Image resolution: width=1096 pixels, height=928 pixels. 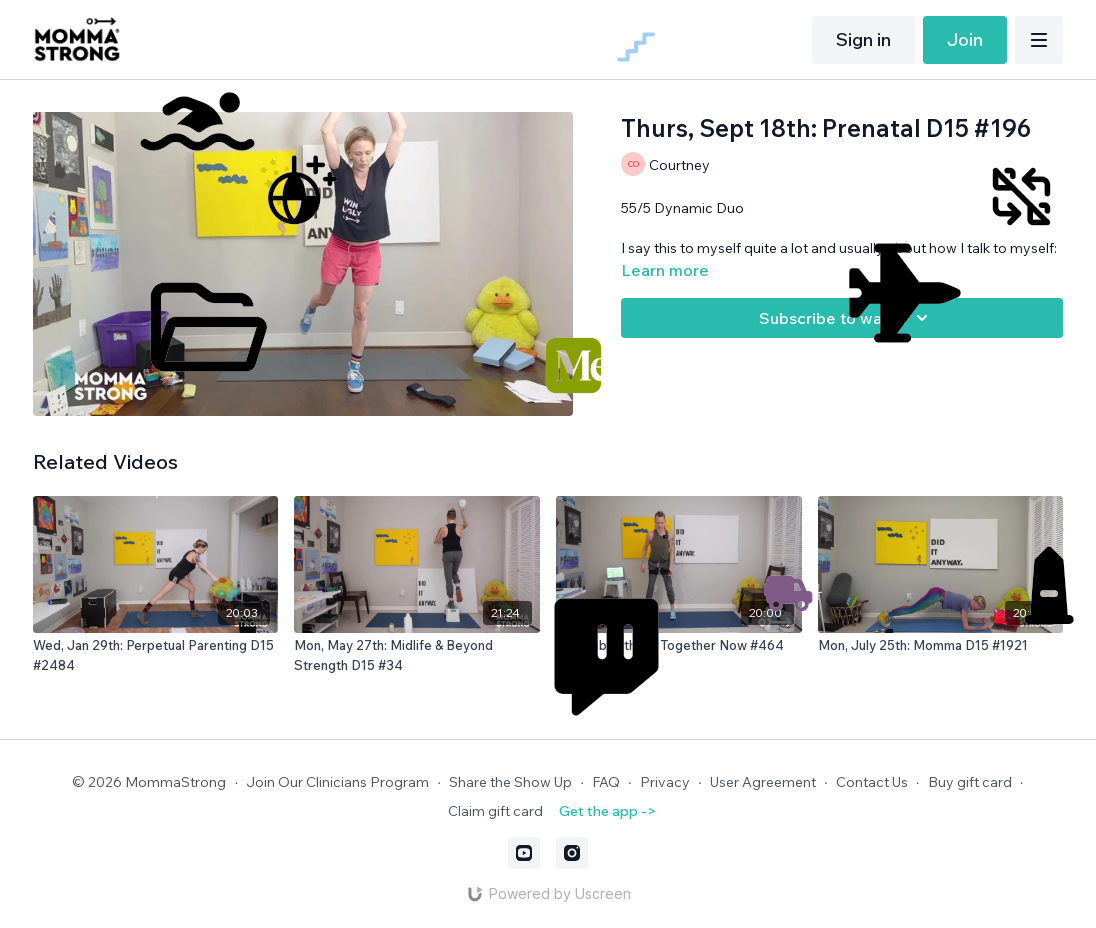 What do you see at coordinates (197, 121) in the screenshot?
I see `access swimming pool or aquatic facilities` at bounding box center [197, 121].